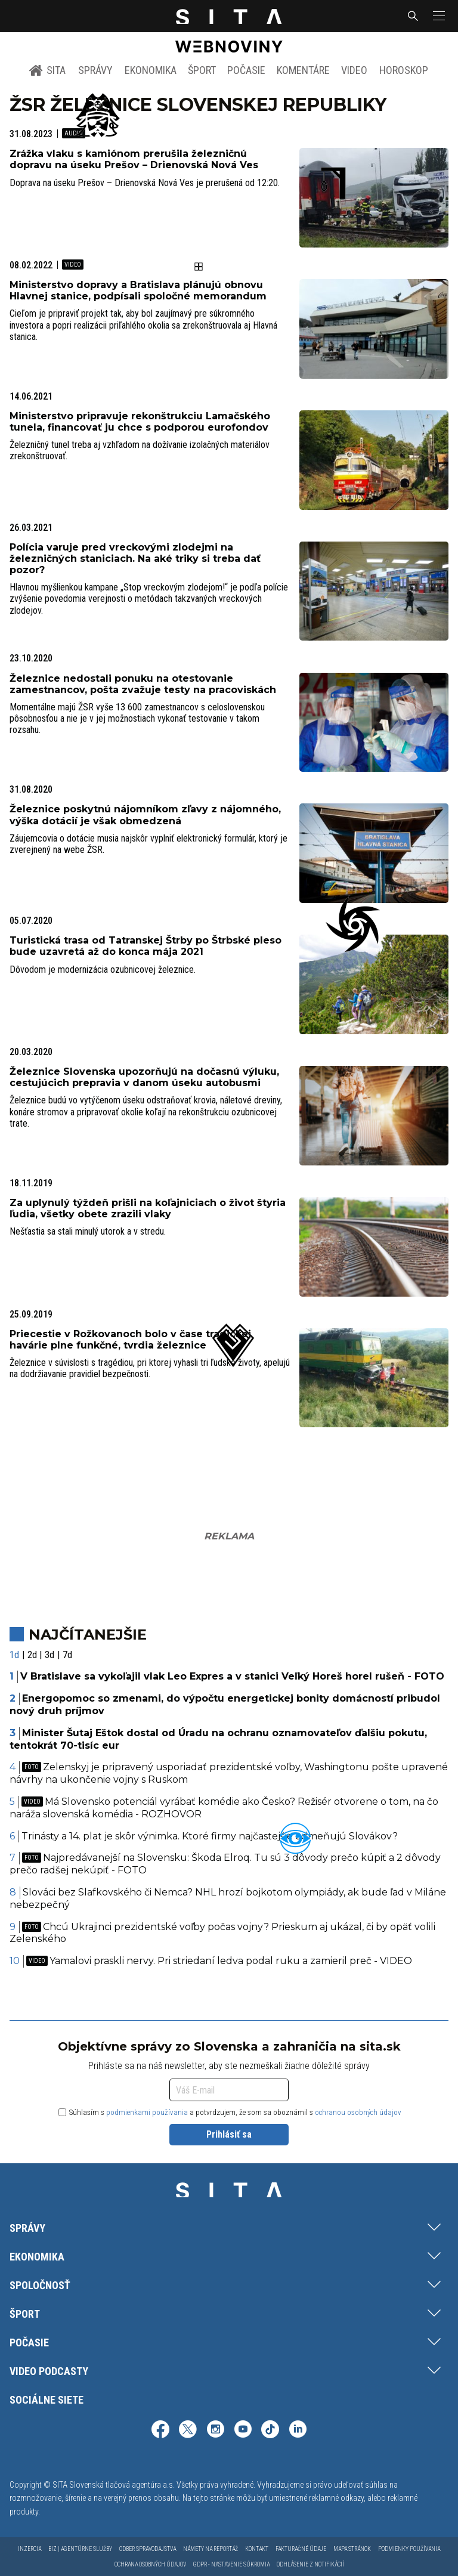  I want to click on toggle password visibility off, so click(295, 1838).